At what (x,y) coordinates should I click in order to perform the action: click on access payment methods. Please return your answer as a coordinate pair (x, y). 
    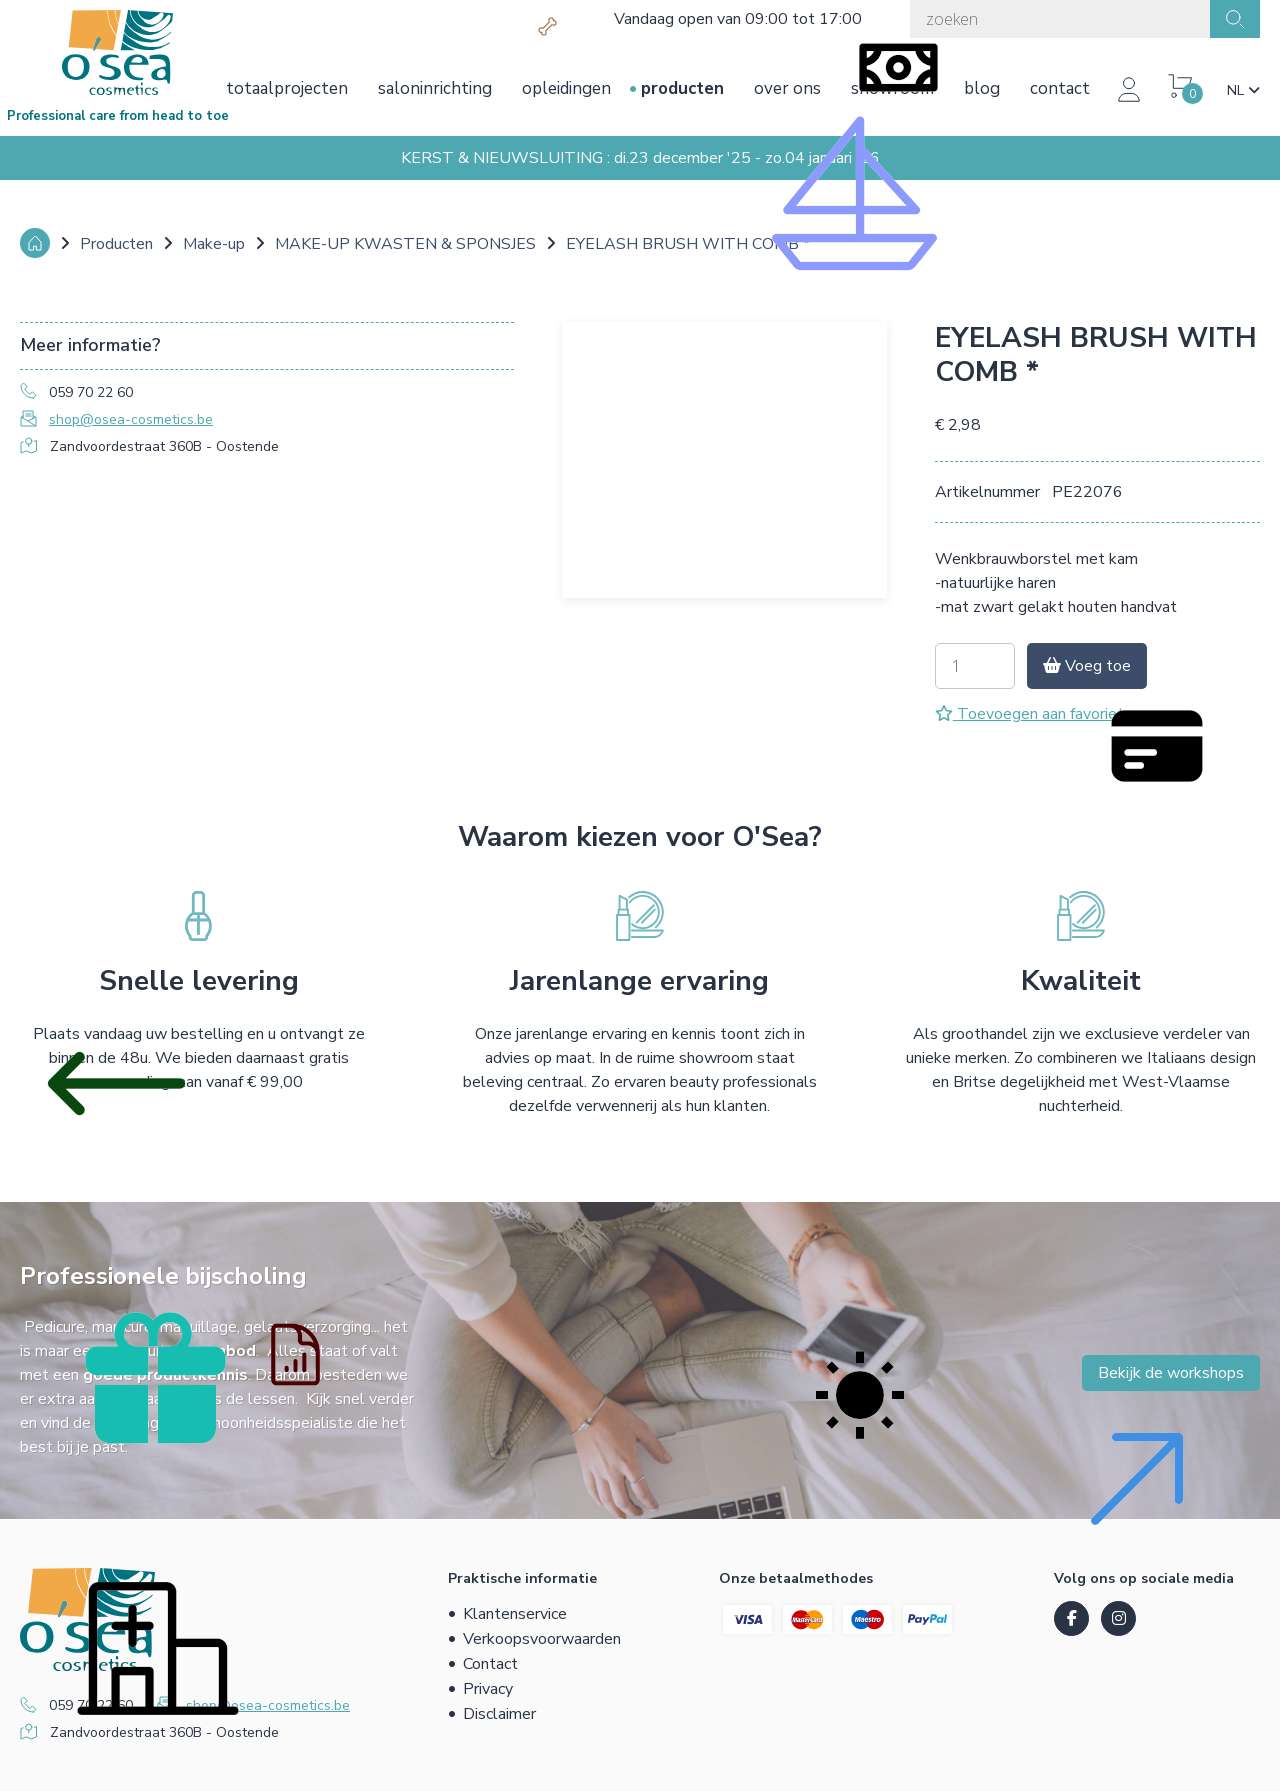
    Looking at the image, I should click on (1157, 746).